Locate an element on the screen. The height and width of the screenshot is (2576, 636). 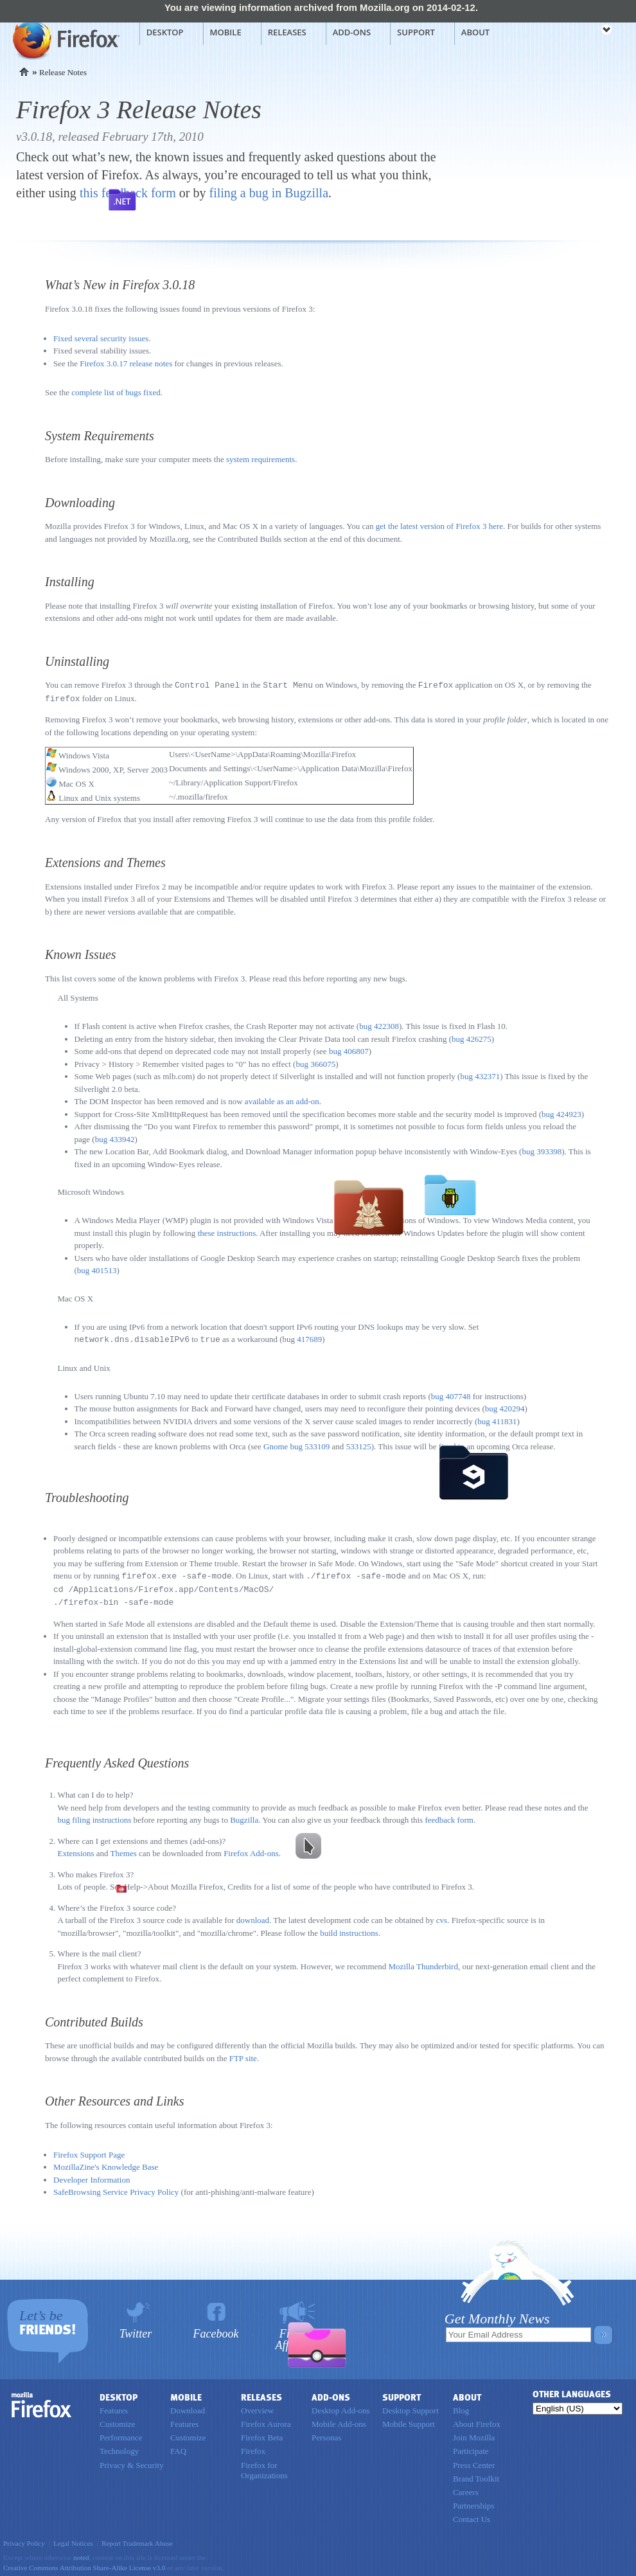
open 9GAG downloads folder is located at coordinates (473, 1474).